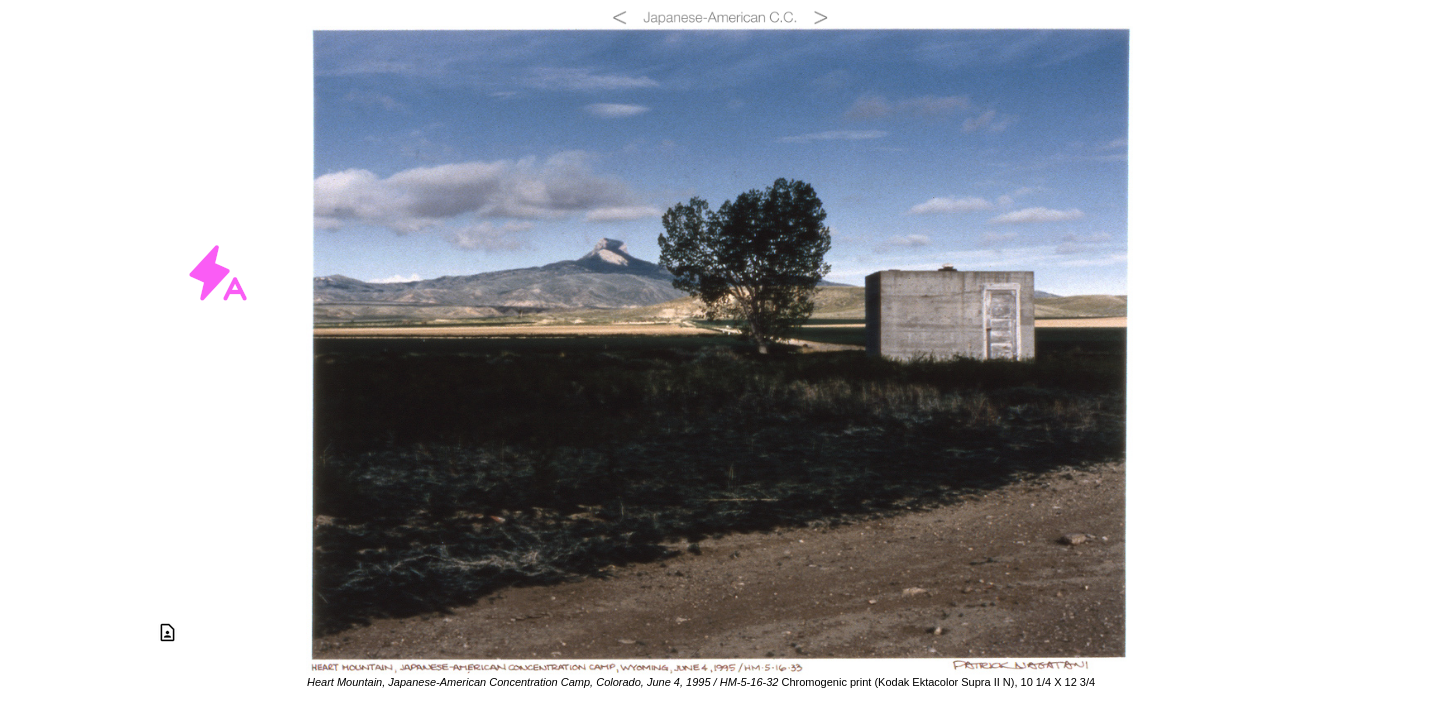 The image size is (1440, 720). I want to click on view contact details, so click(167, 632).